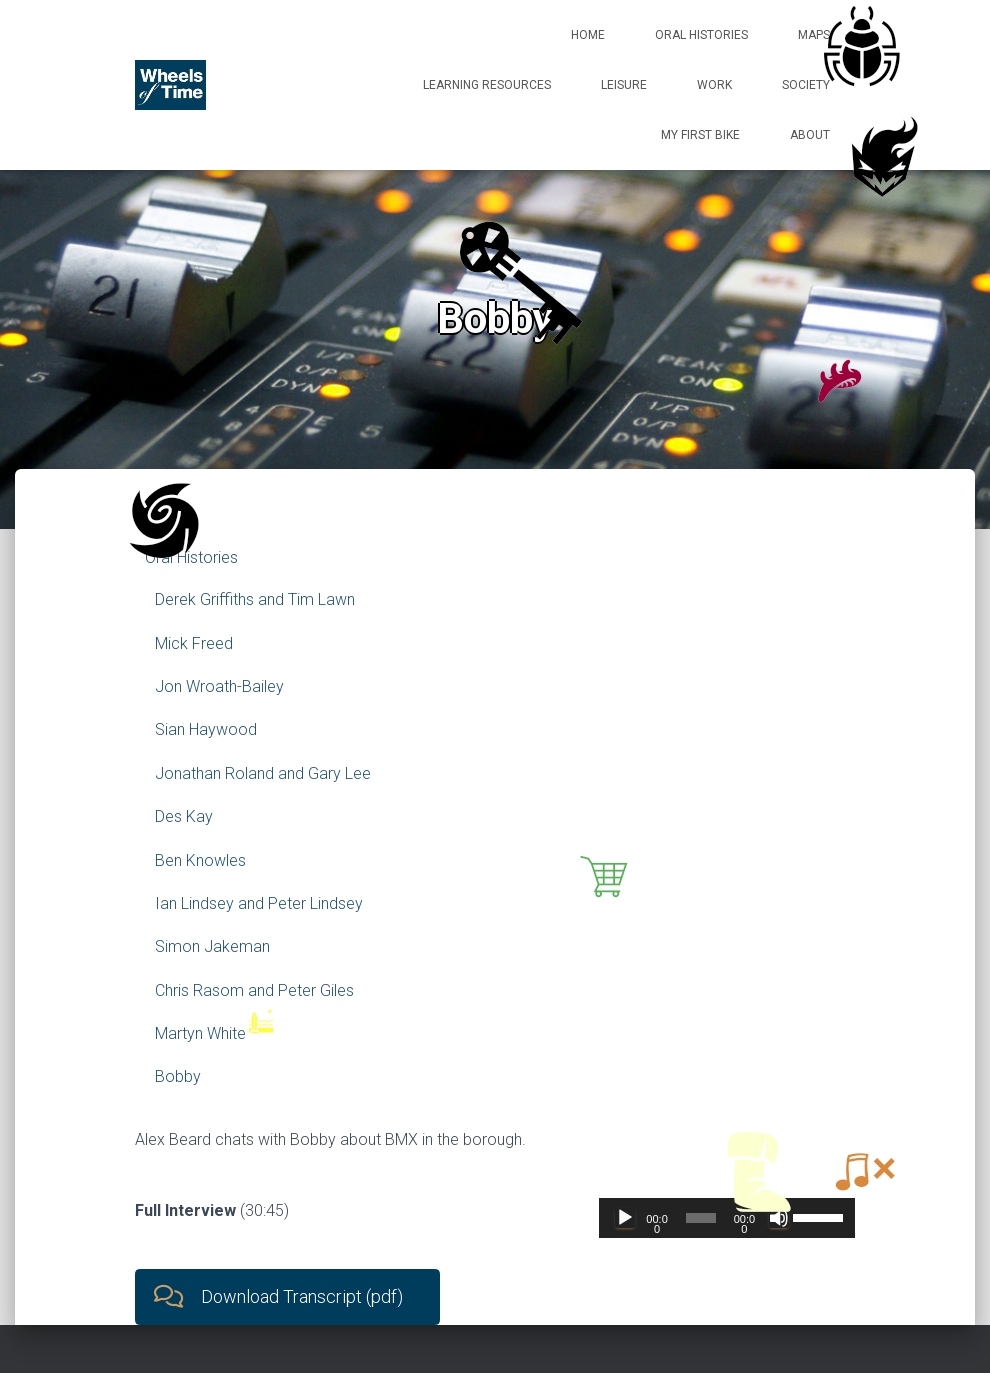  What do you see at coordinates (866, 1168) in the screenshot?
I see `mute music or audio` at bounding box center [866, 1168].